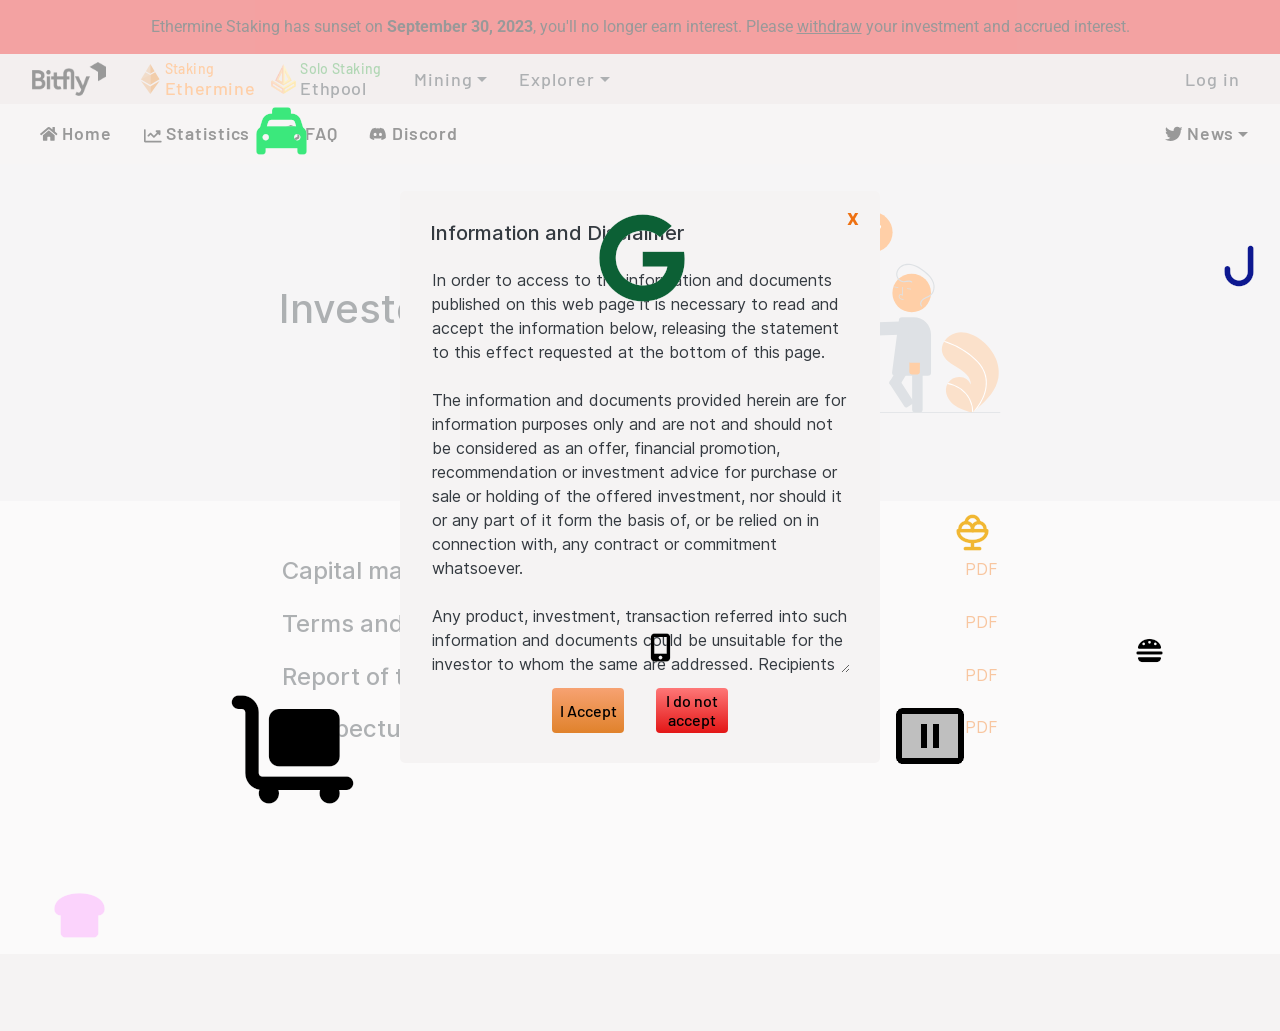  Describe the element at coordinates (1149, 650) in the screenshot. I see `access food or restaurant options` at that location.